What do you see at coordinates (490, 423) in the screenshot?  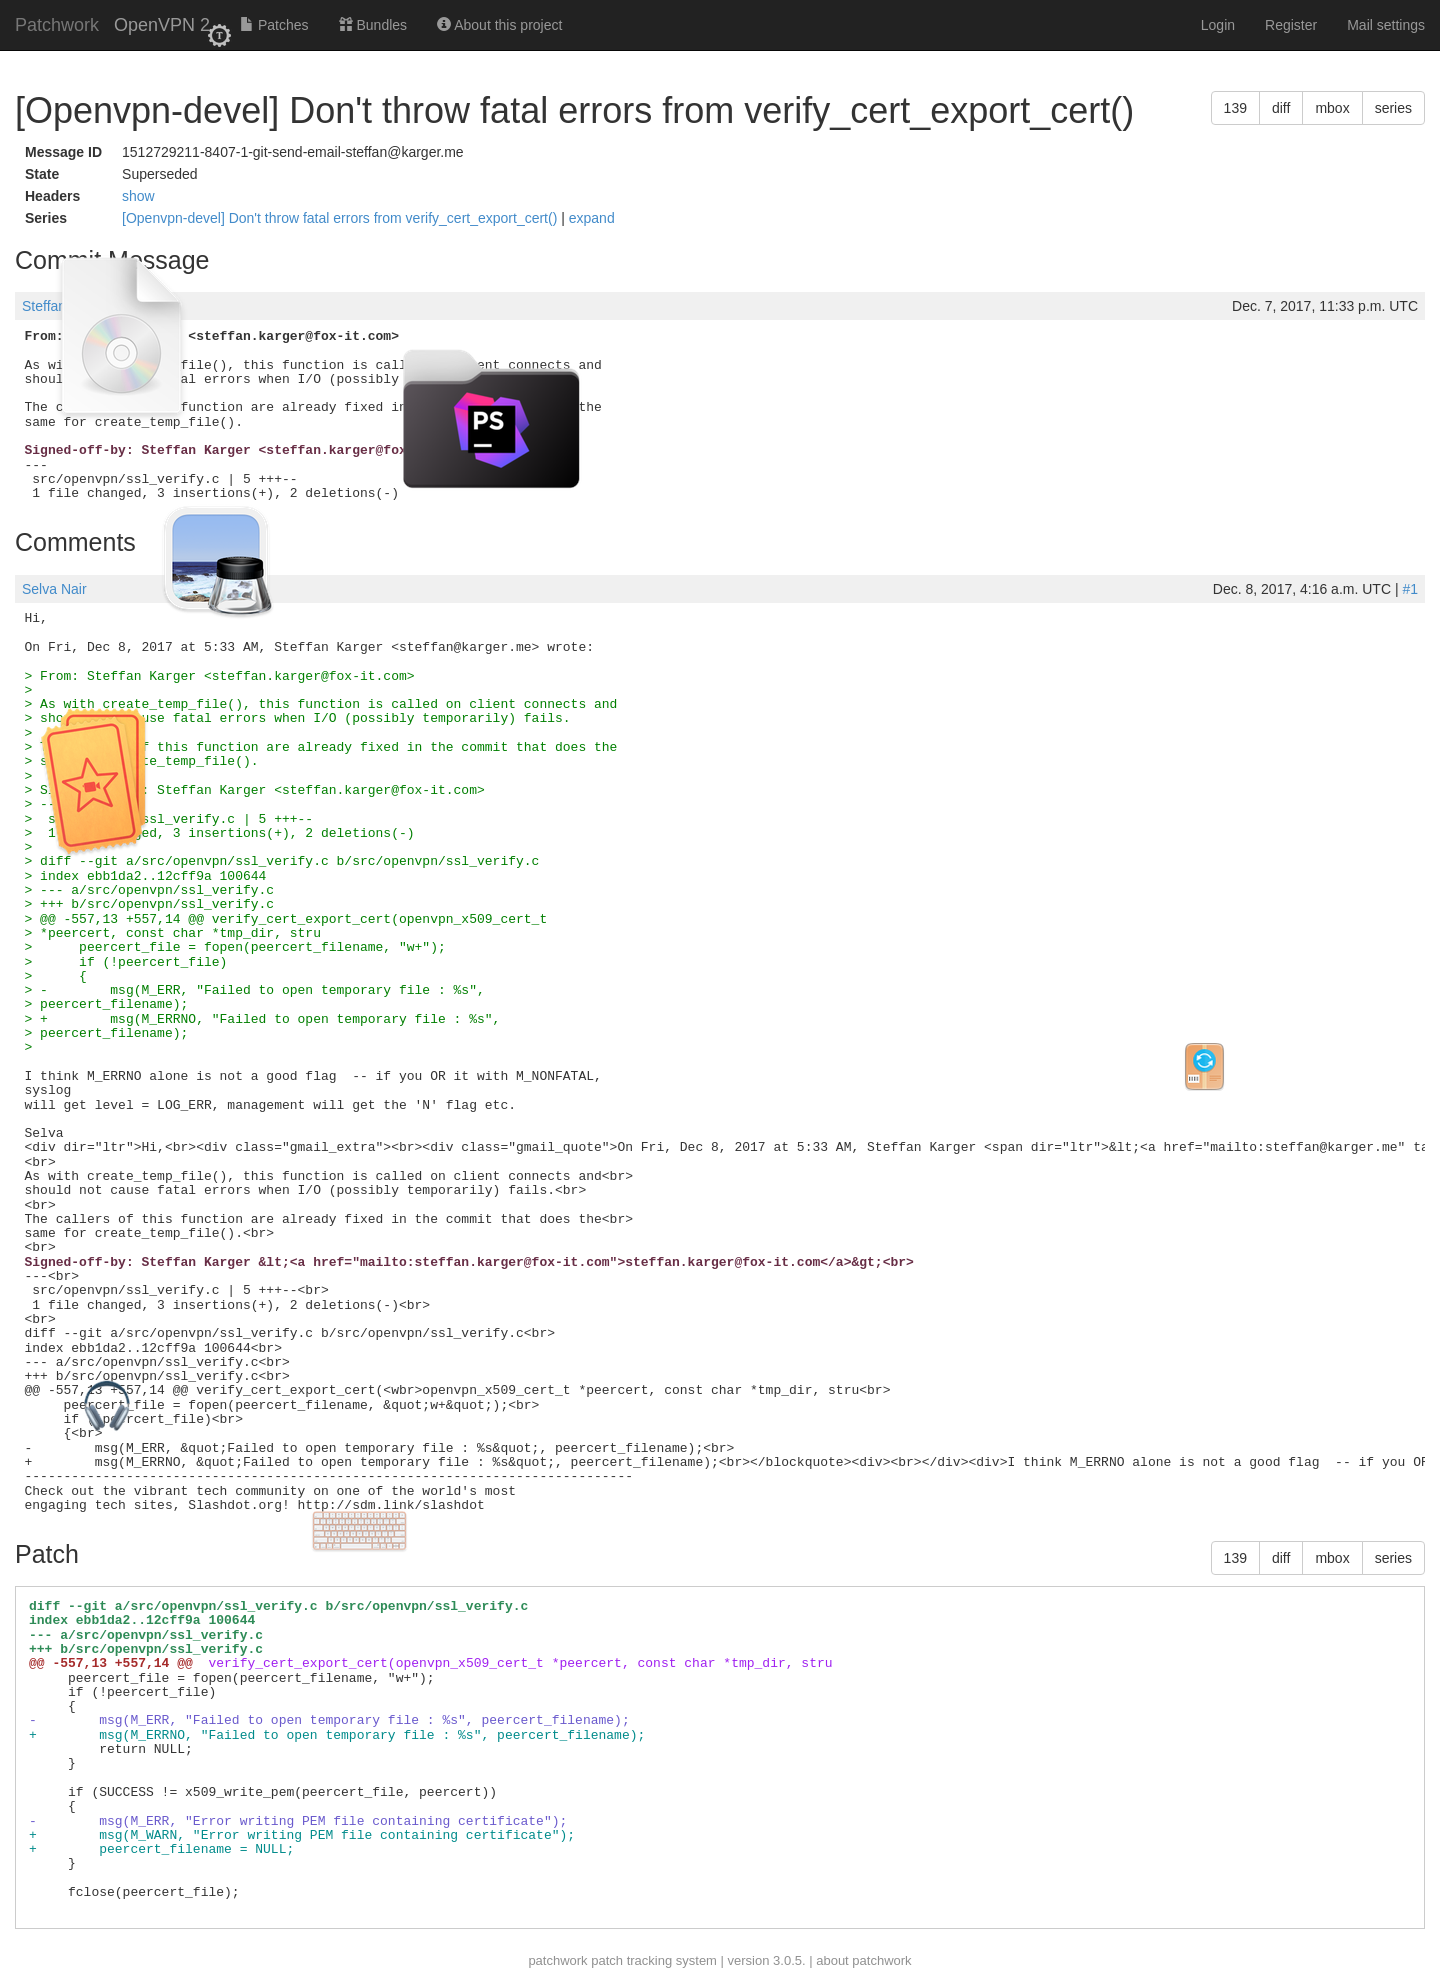 I see `folder containing phpstorm project files` at bounding box center [490, 423].